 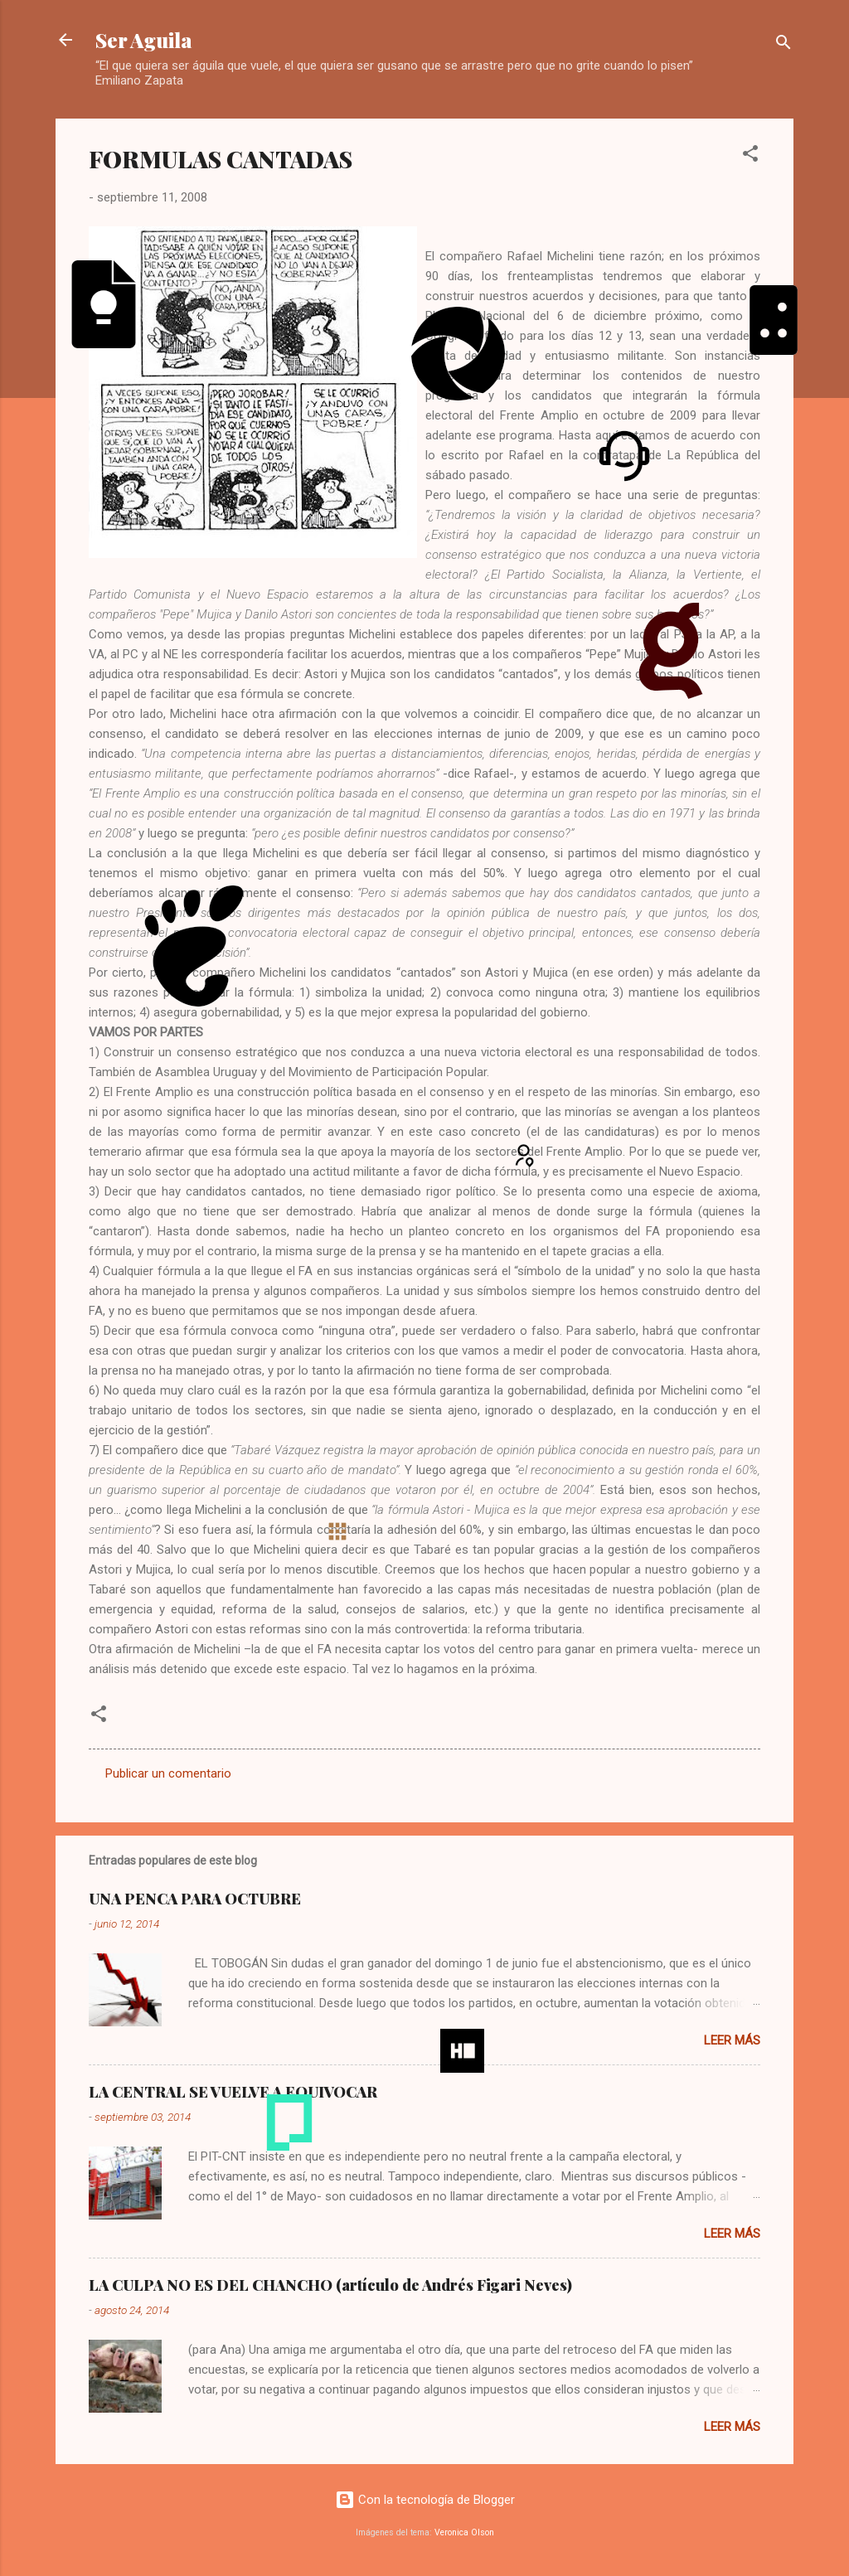 What do you see at coordinates (624, 456) in the screenshot?
I see `contact customer support` at bounding box center [624, 456].